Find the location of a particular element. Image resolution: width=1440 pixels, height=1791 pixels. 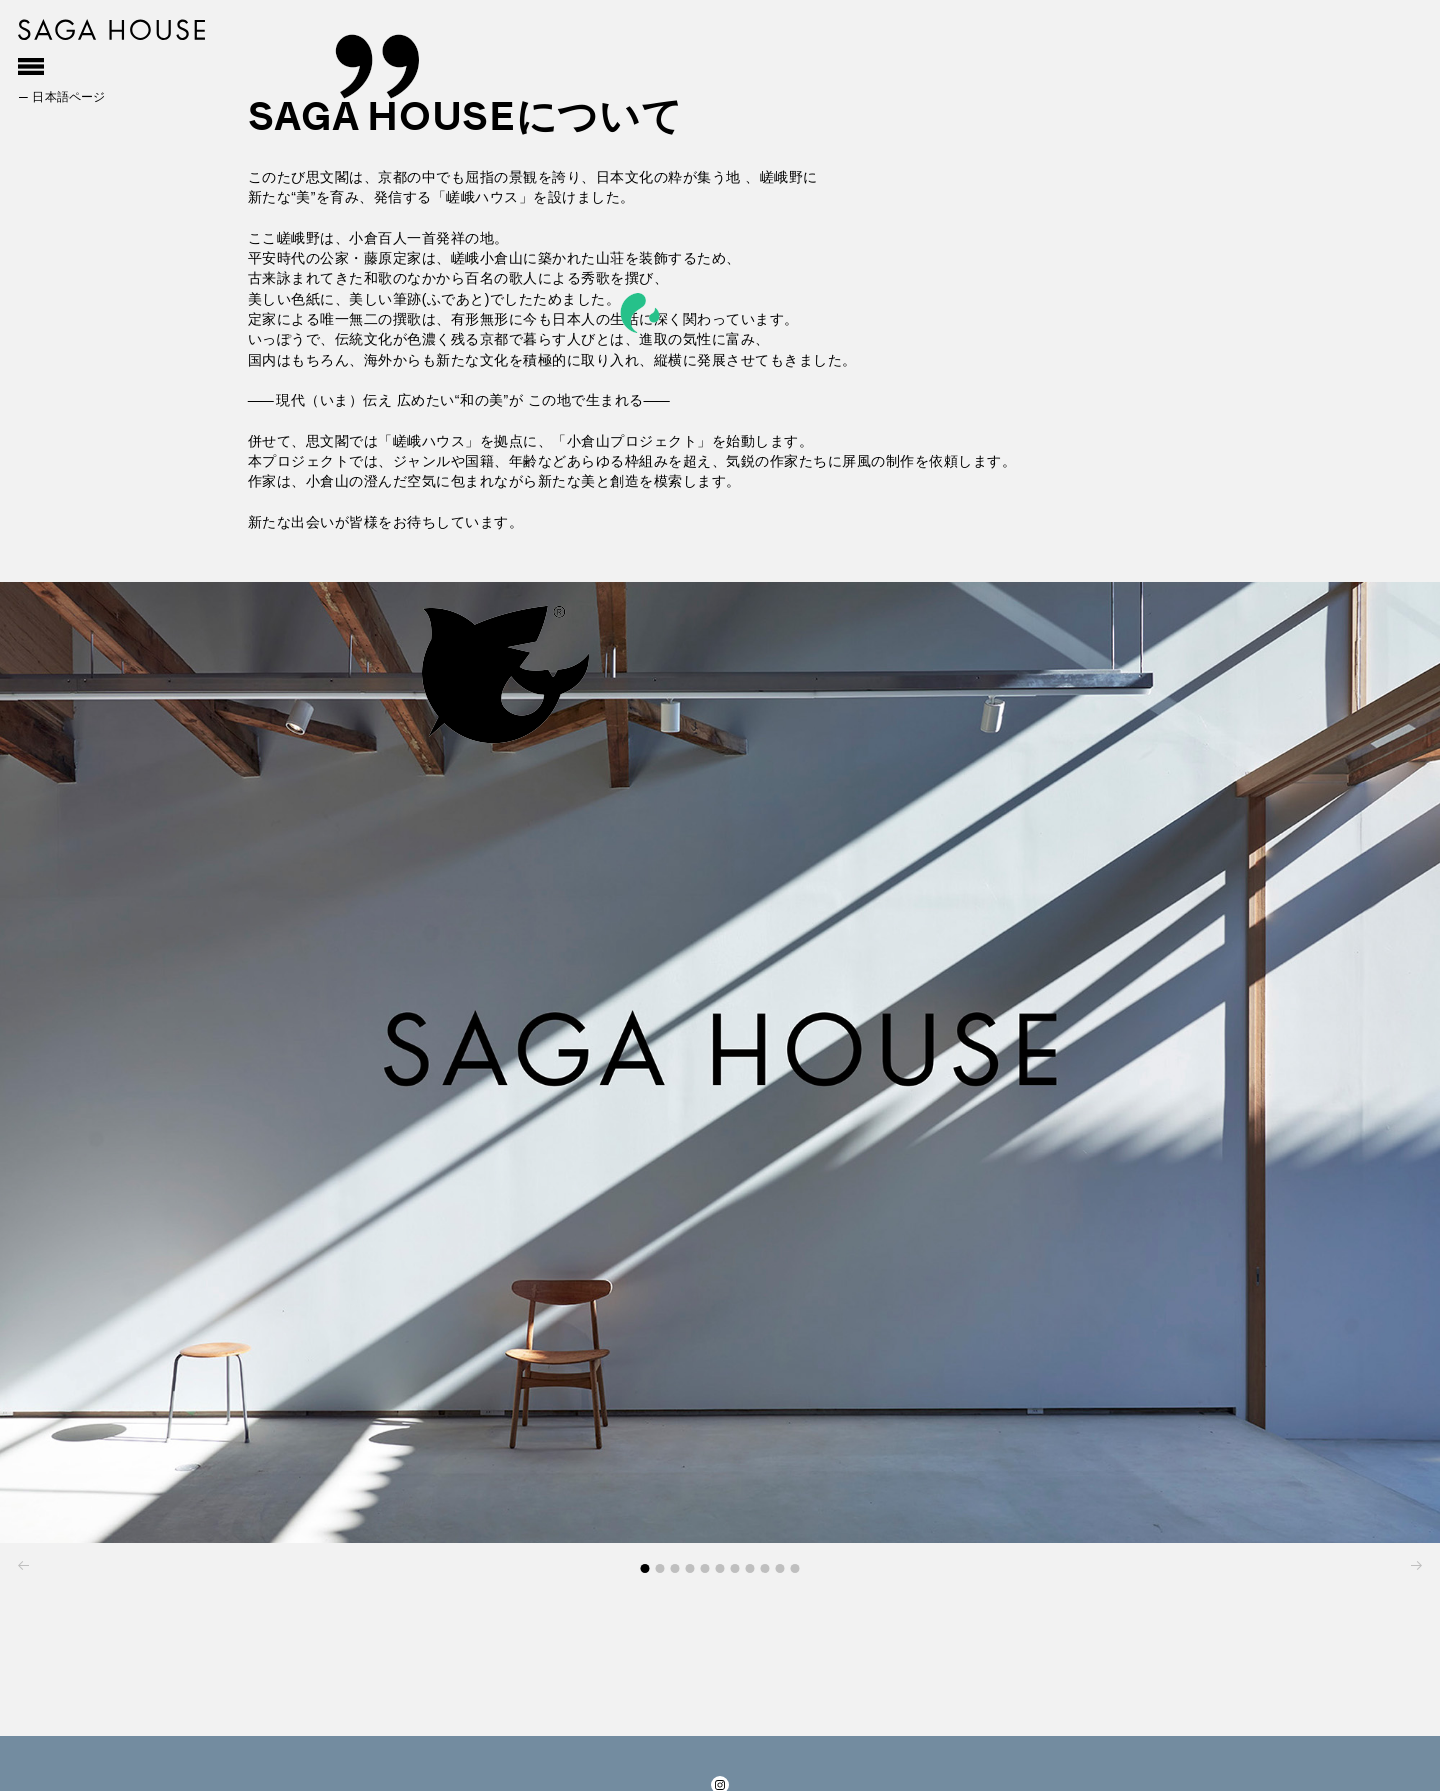

taichi programming language logo is located at coordinates (640, 313).